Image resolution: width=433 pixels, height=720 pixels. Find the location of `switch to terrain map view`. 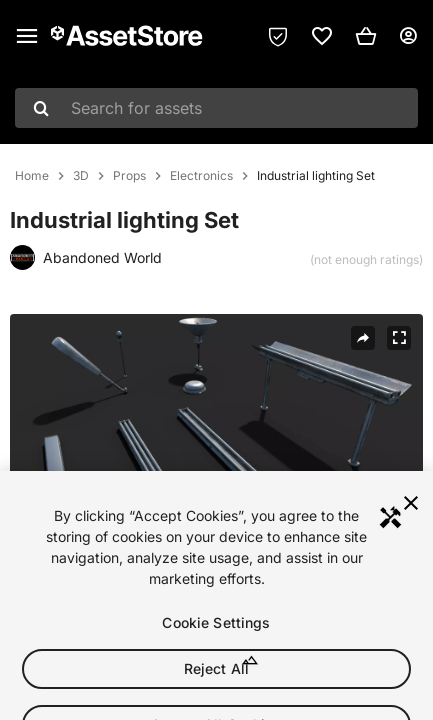

switch to terrain map view is located at coordinates (250, 660).